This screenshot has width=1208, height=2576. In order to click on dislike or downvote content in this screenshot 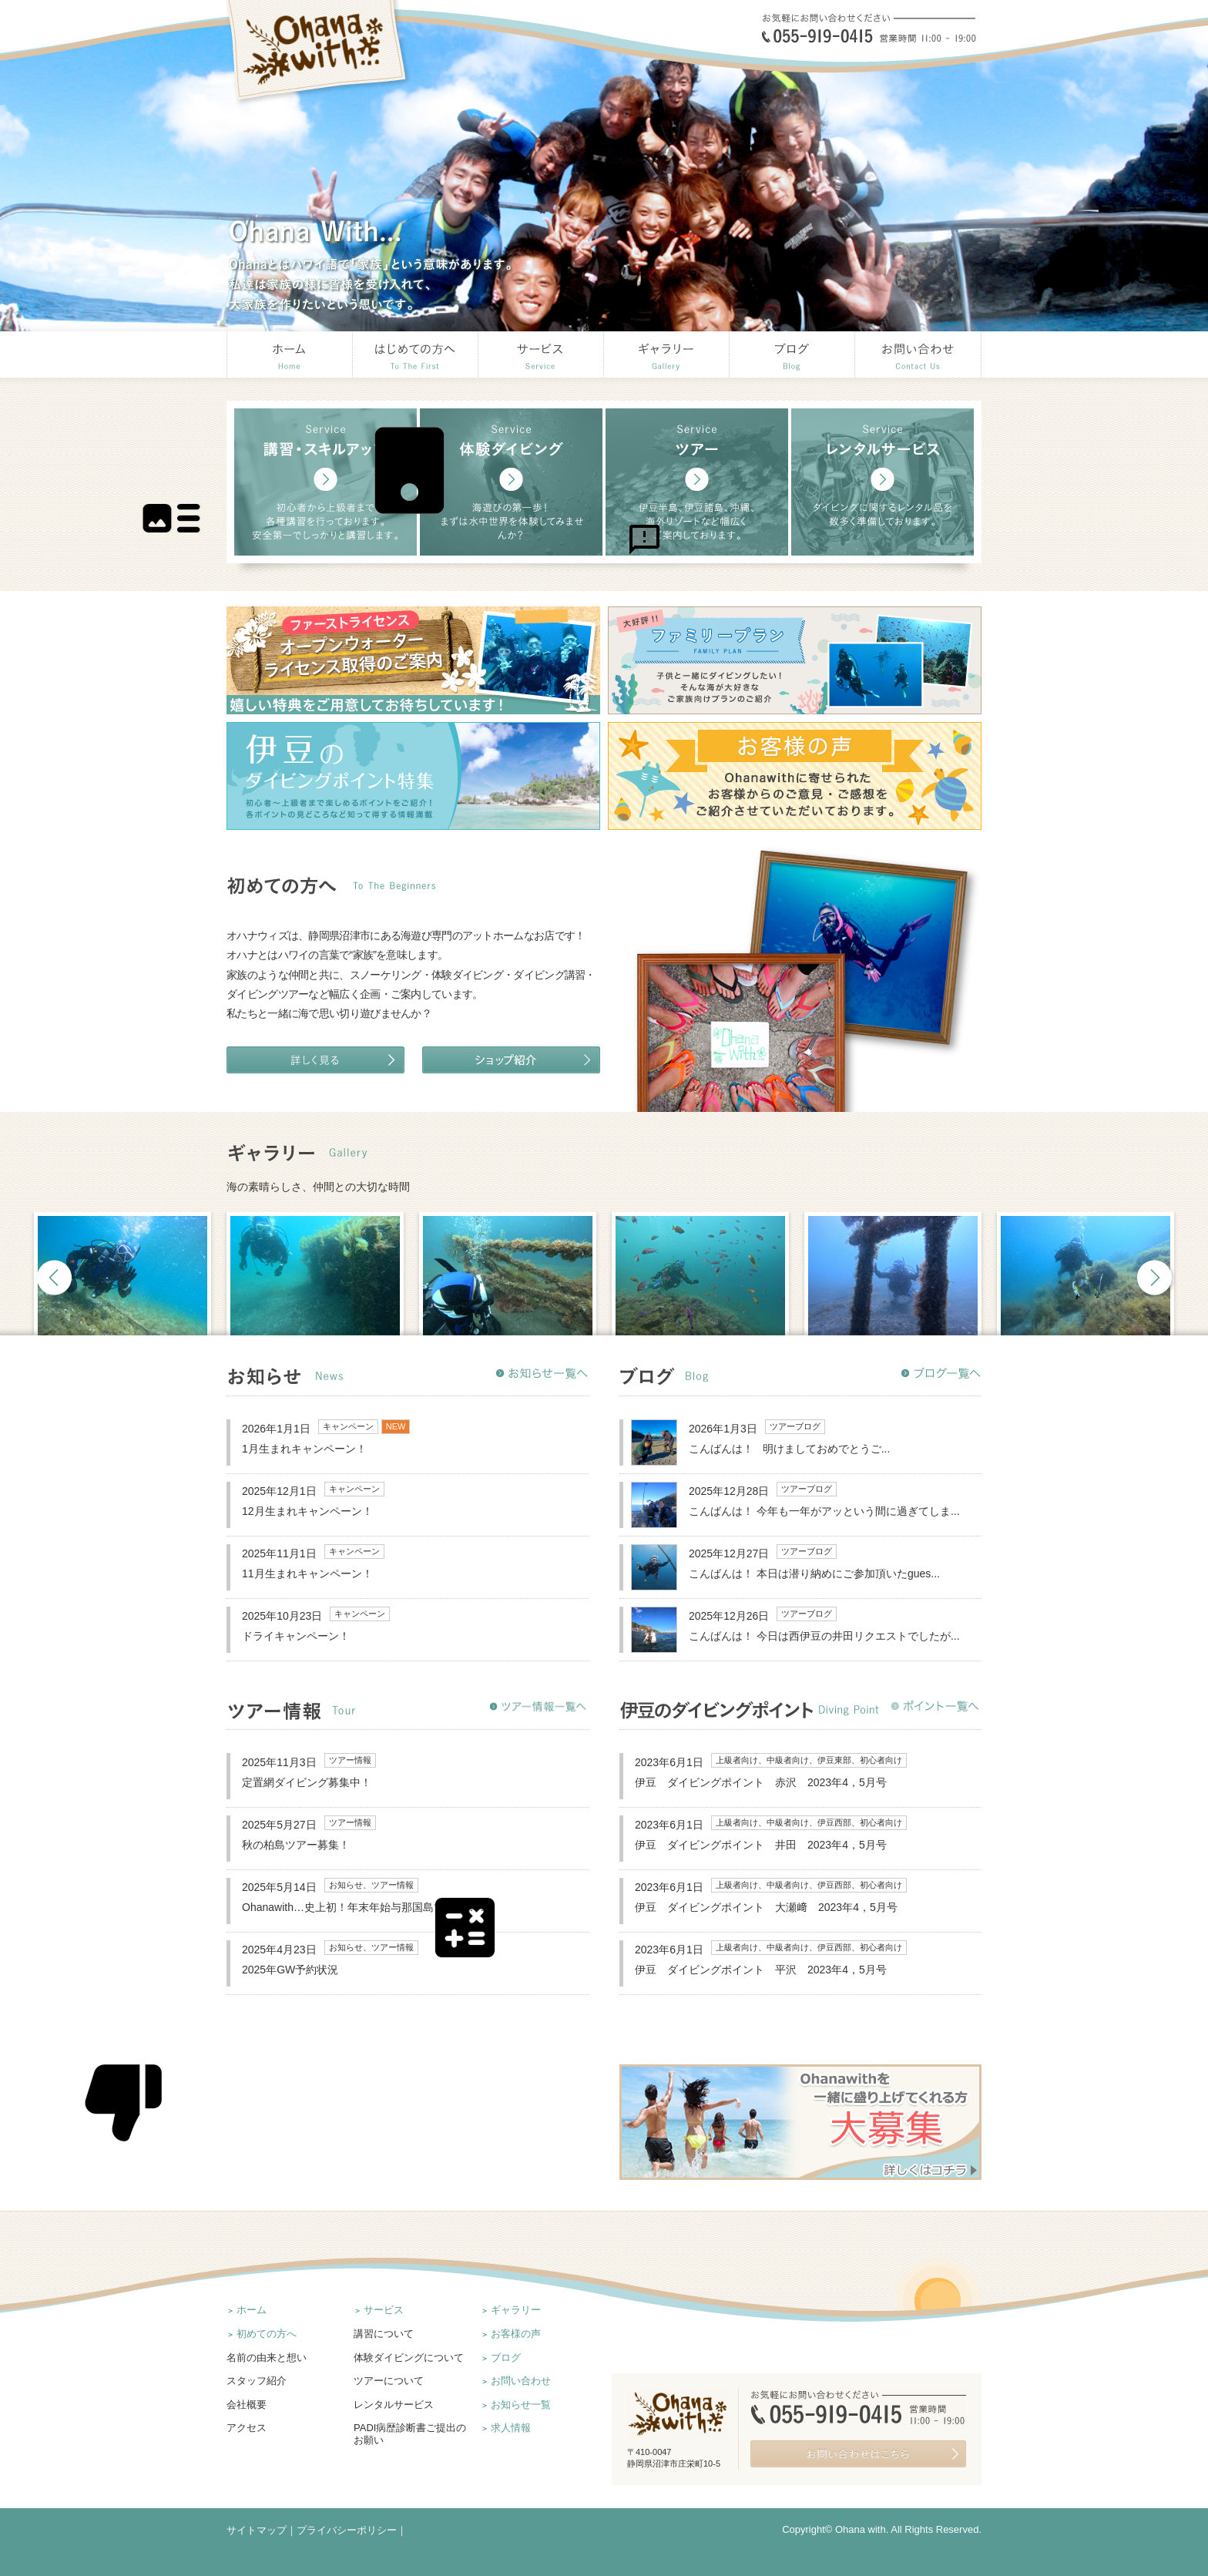, I will do `click(123, 2103)`.